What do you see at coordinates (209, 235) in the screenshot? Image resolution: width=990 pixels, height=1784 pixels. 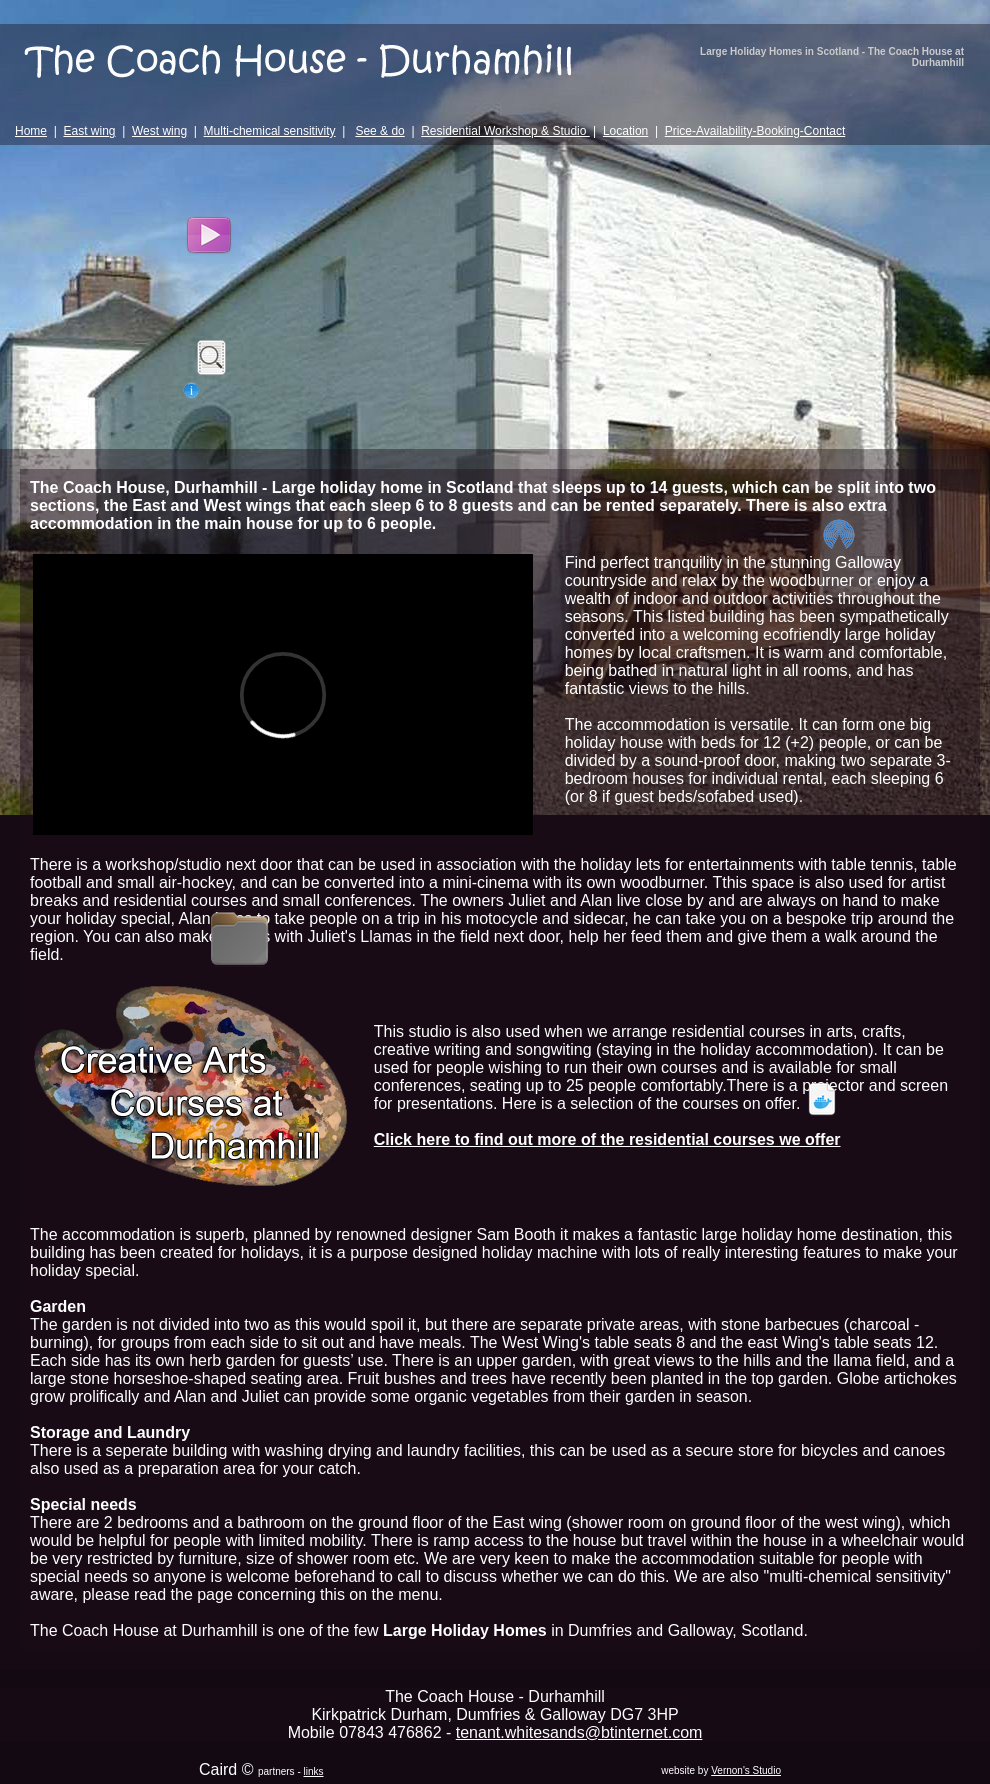 I see `open totem video player` at bounding box center [209, 235].